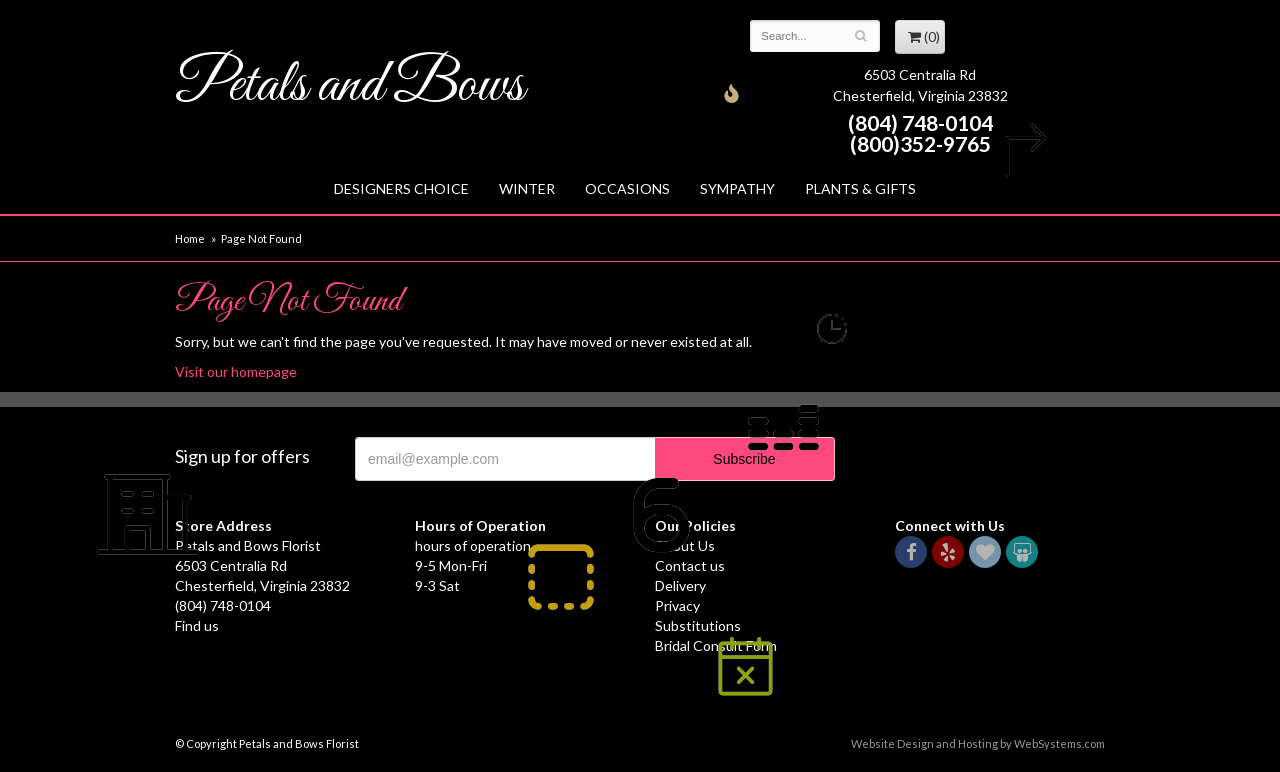 The height and width of the screenshot is (772, 1280). Describe the element at coordinates (832, 329) in the screenshot. I see `view countdown timer` at that location.